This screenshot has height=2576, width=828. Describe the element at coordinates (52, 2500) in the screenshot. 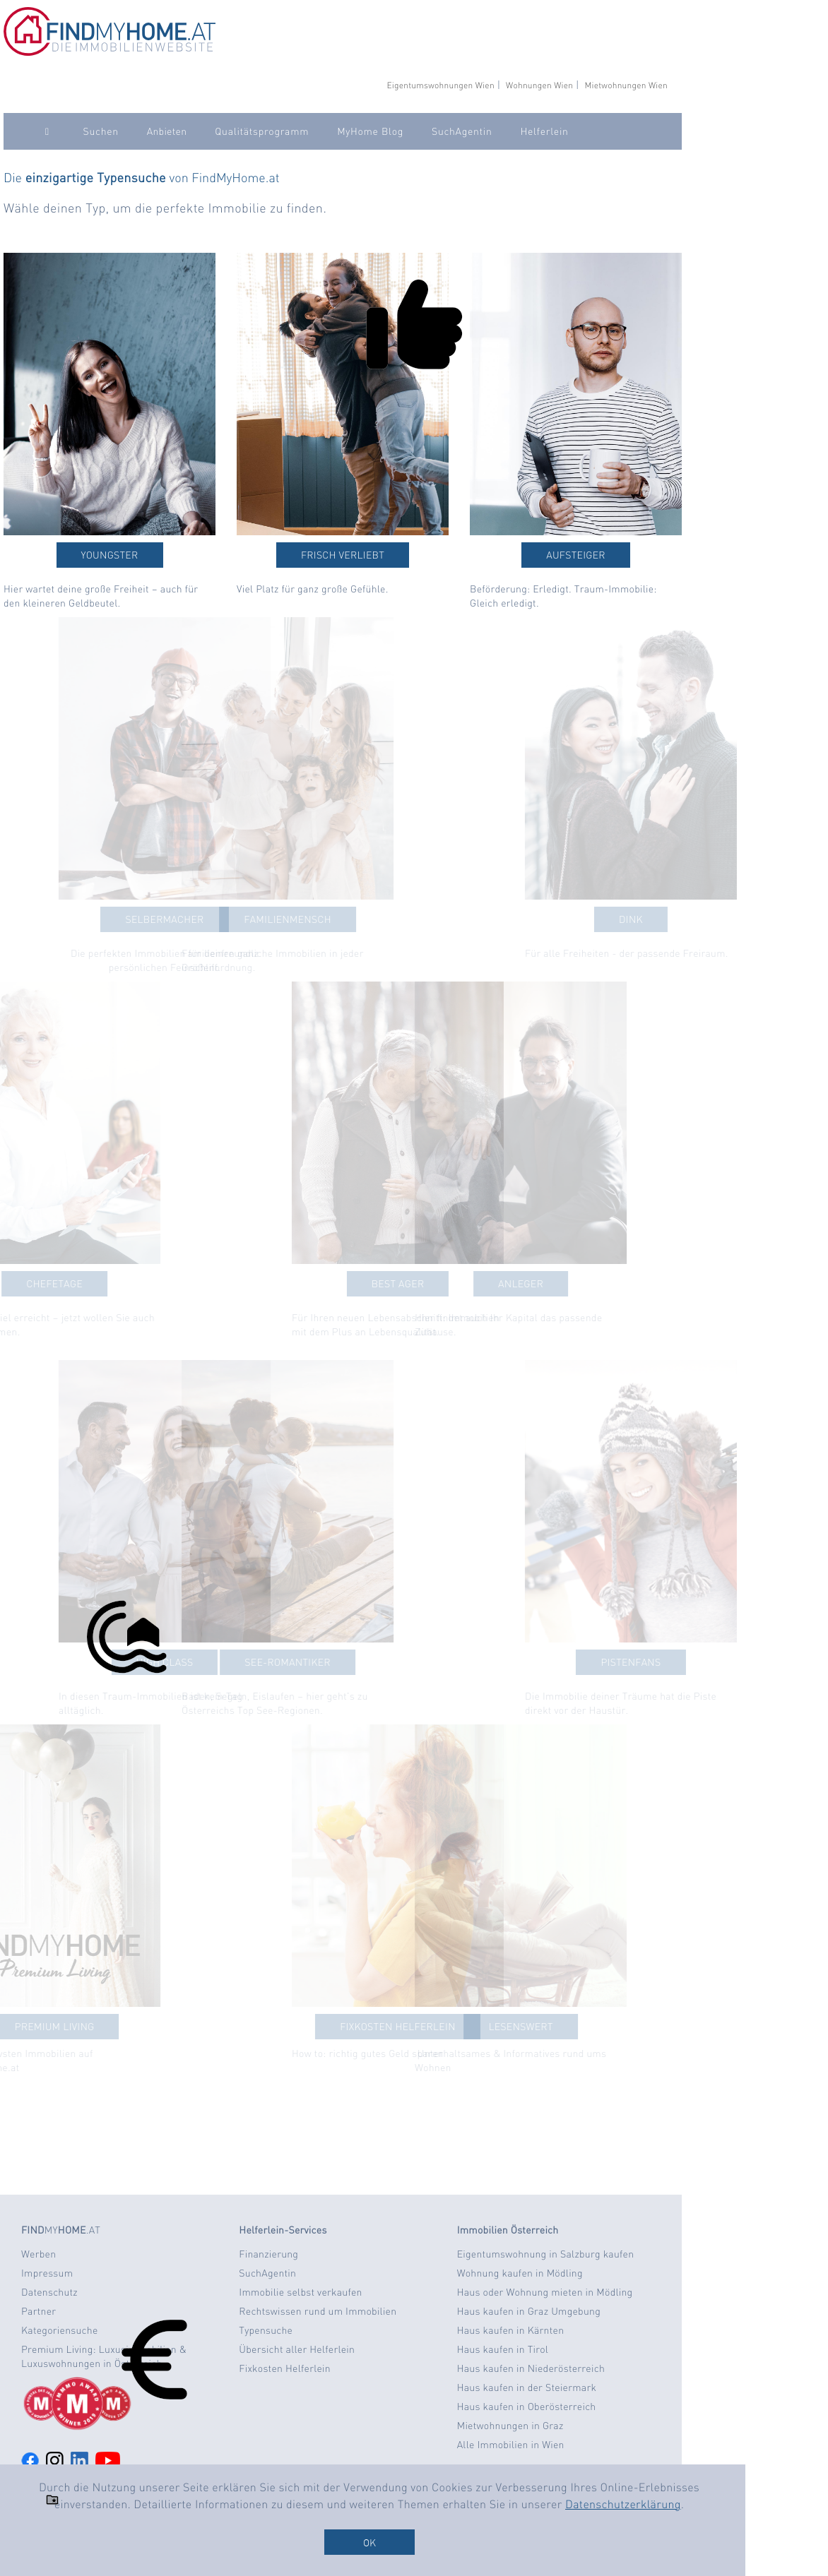

I see `access starred or favorite folders` at that location.